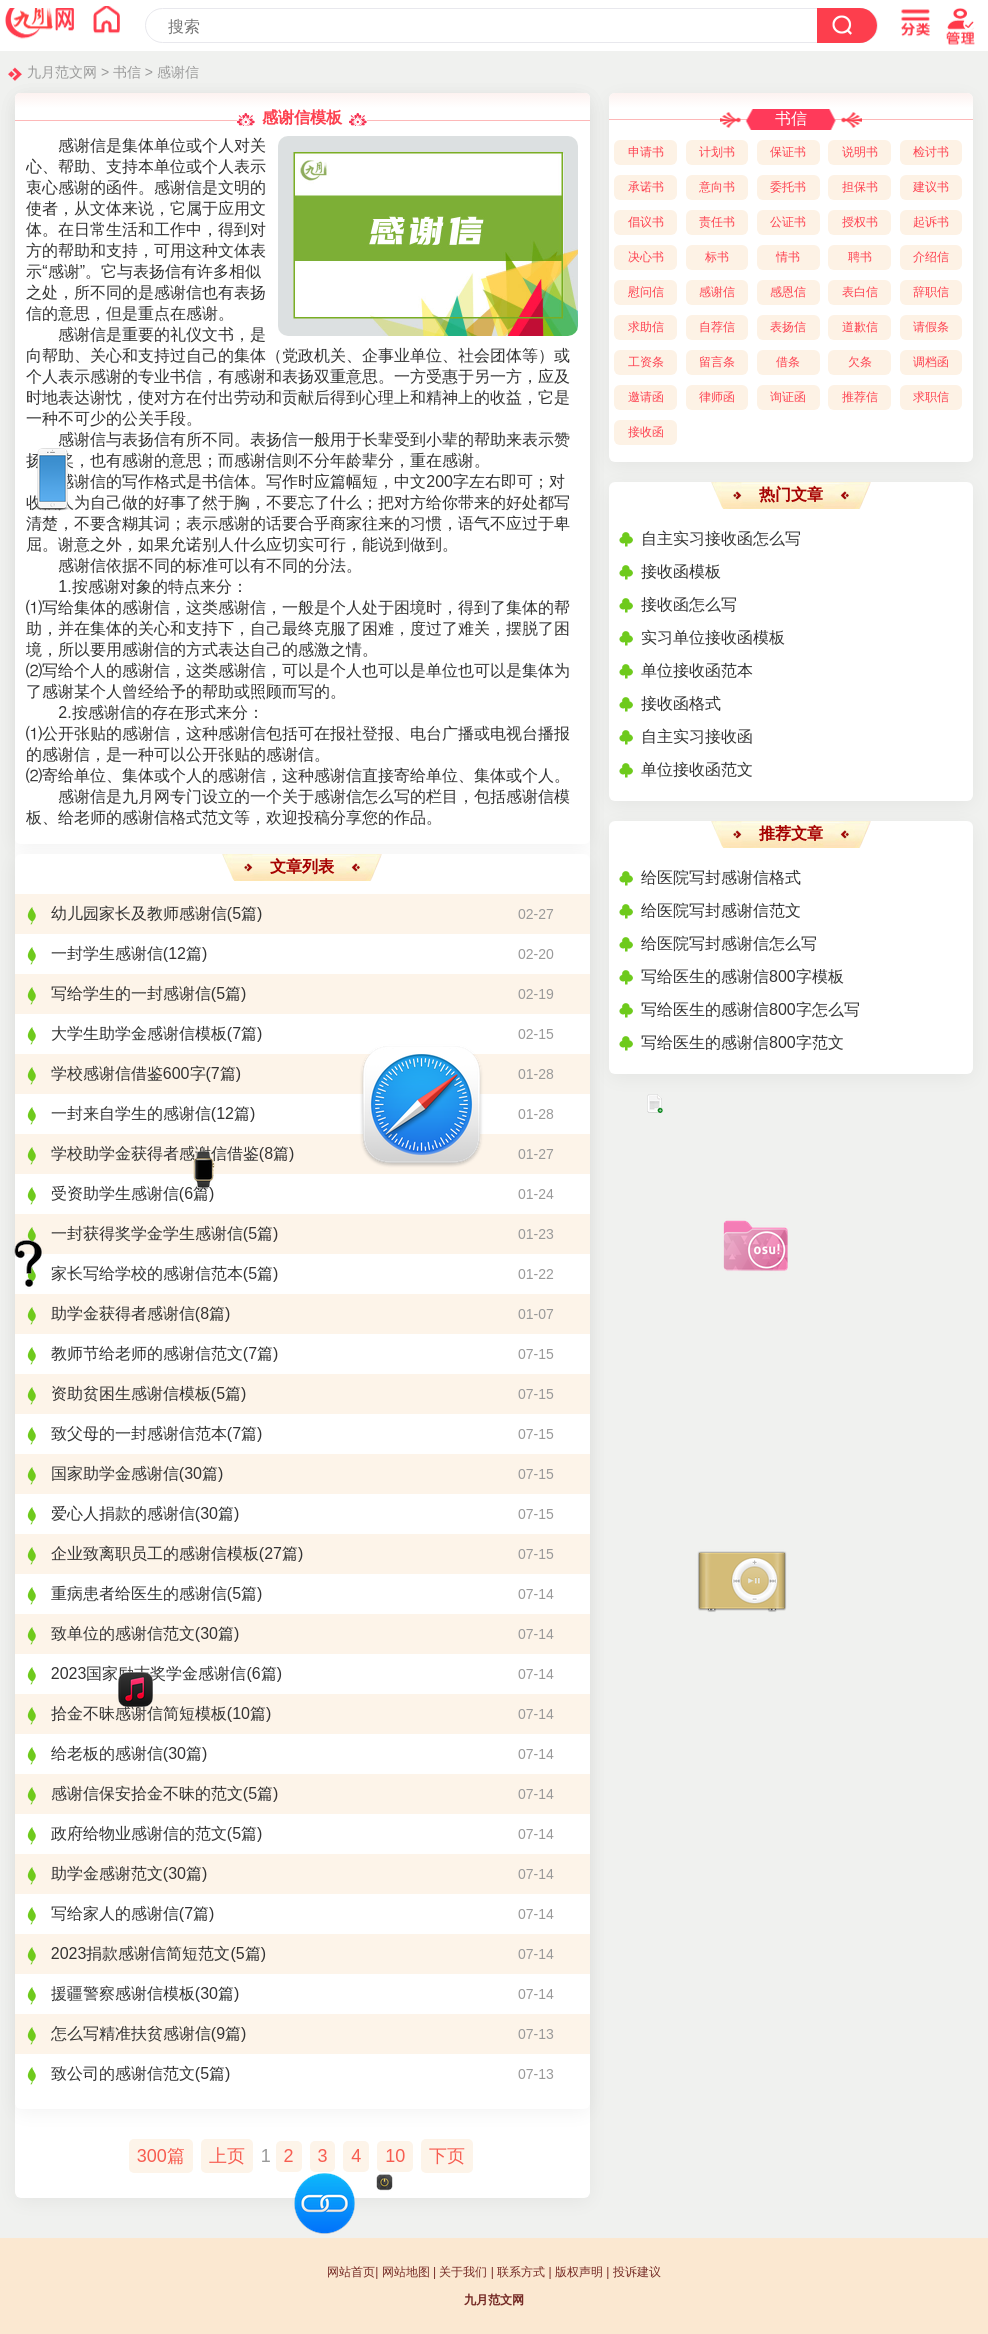  What do you see at coordinates (324, 2203) in the screenshot?
I see `manage paired bluetooth devices` at bounding box center [324, 2203].